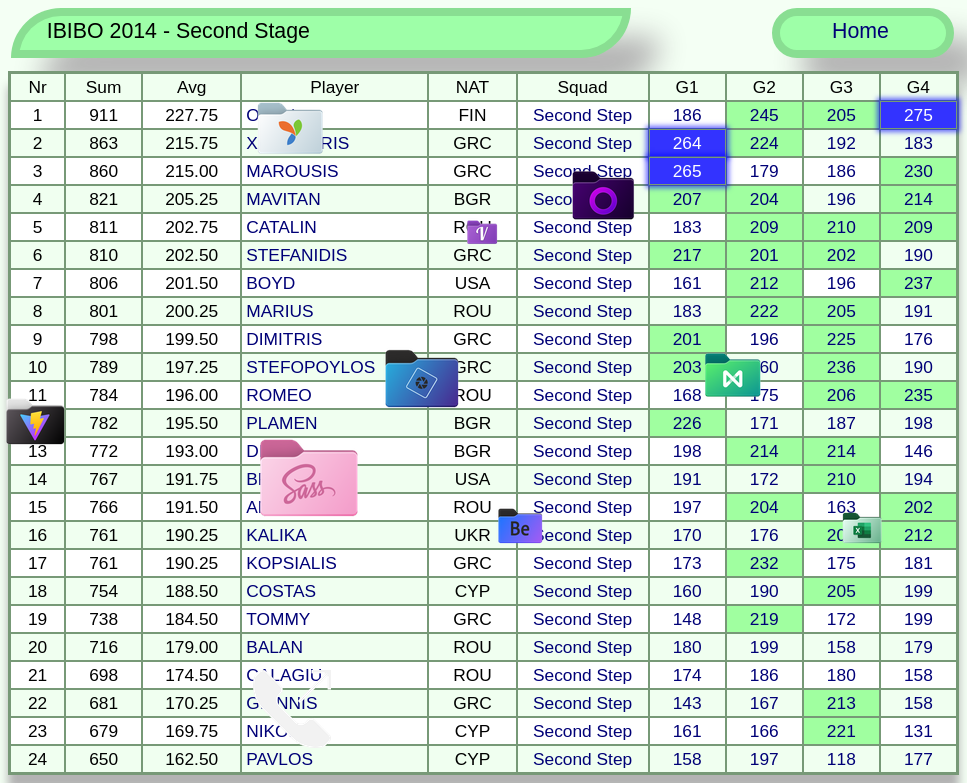 The height and width of the screenshot is (783, 967). What do you see at coordinates (732, 376) in the screenshot?
I see `open wondershare edrawmind project folder` at bounding box center [732, 376].